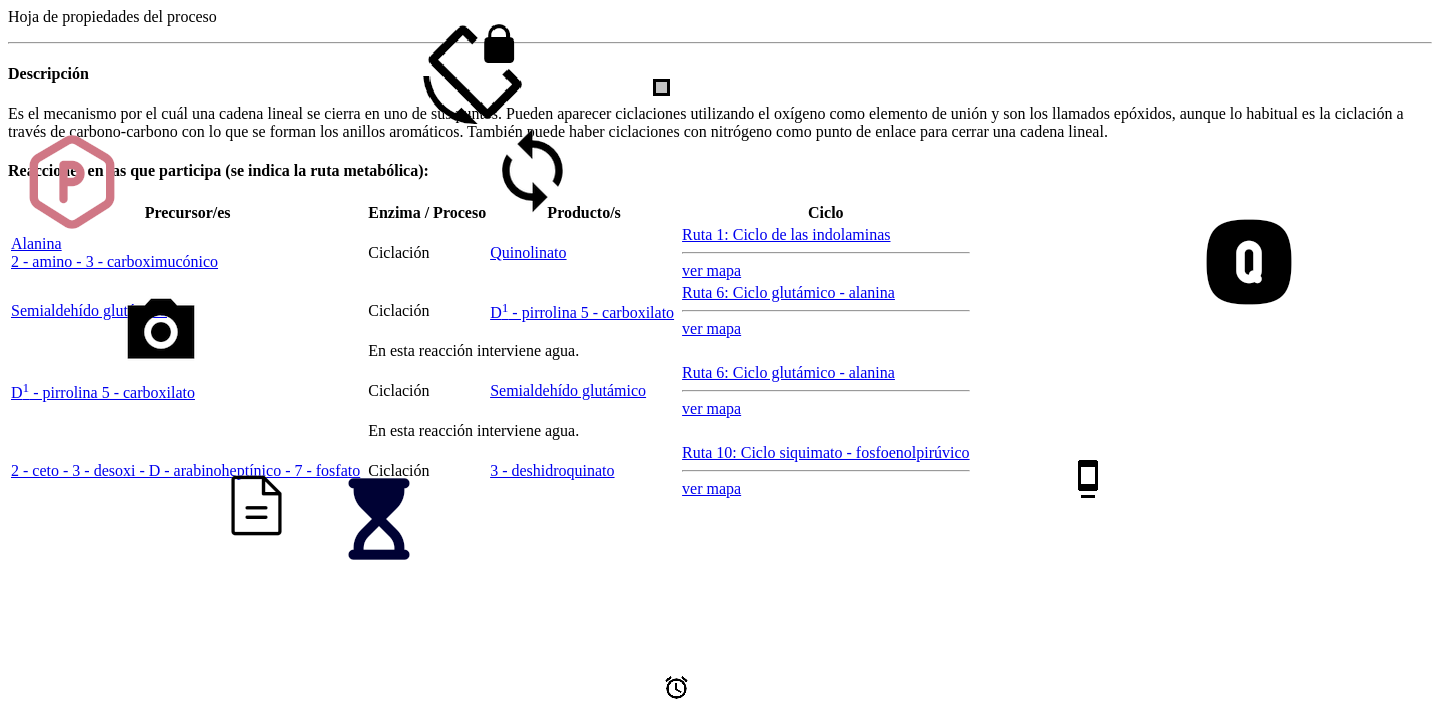 This screenshot has width=1440, height=720. Describe the element at coordinates (161, 332) in the screenshot. I see `take a photo` at that location.